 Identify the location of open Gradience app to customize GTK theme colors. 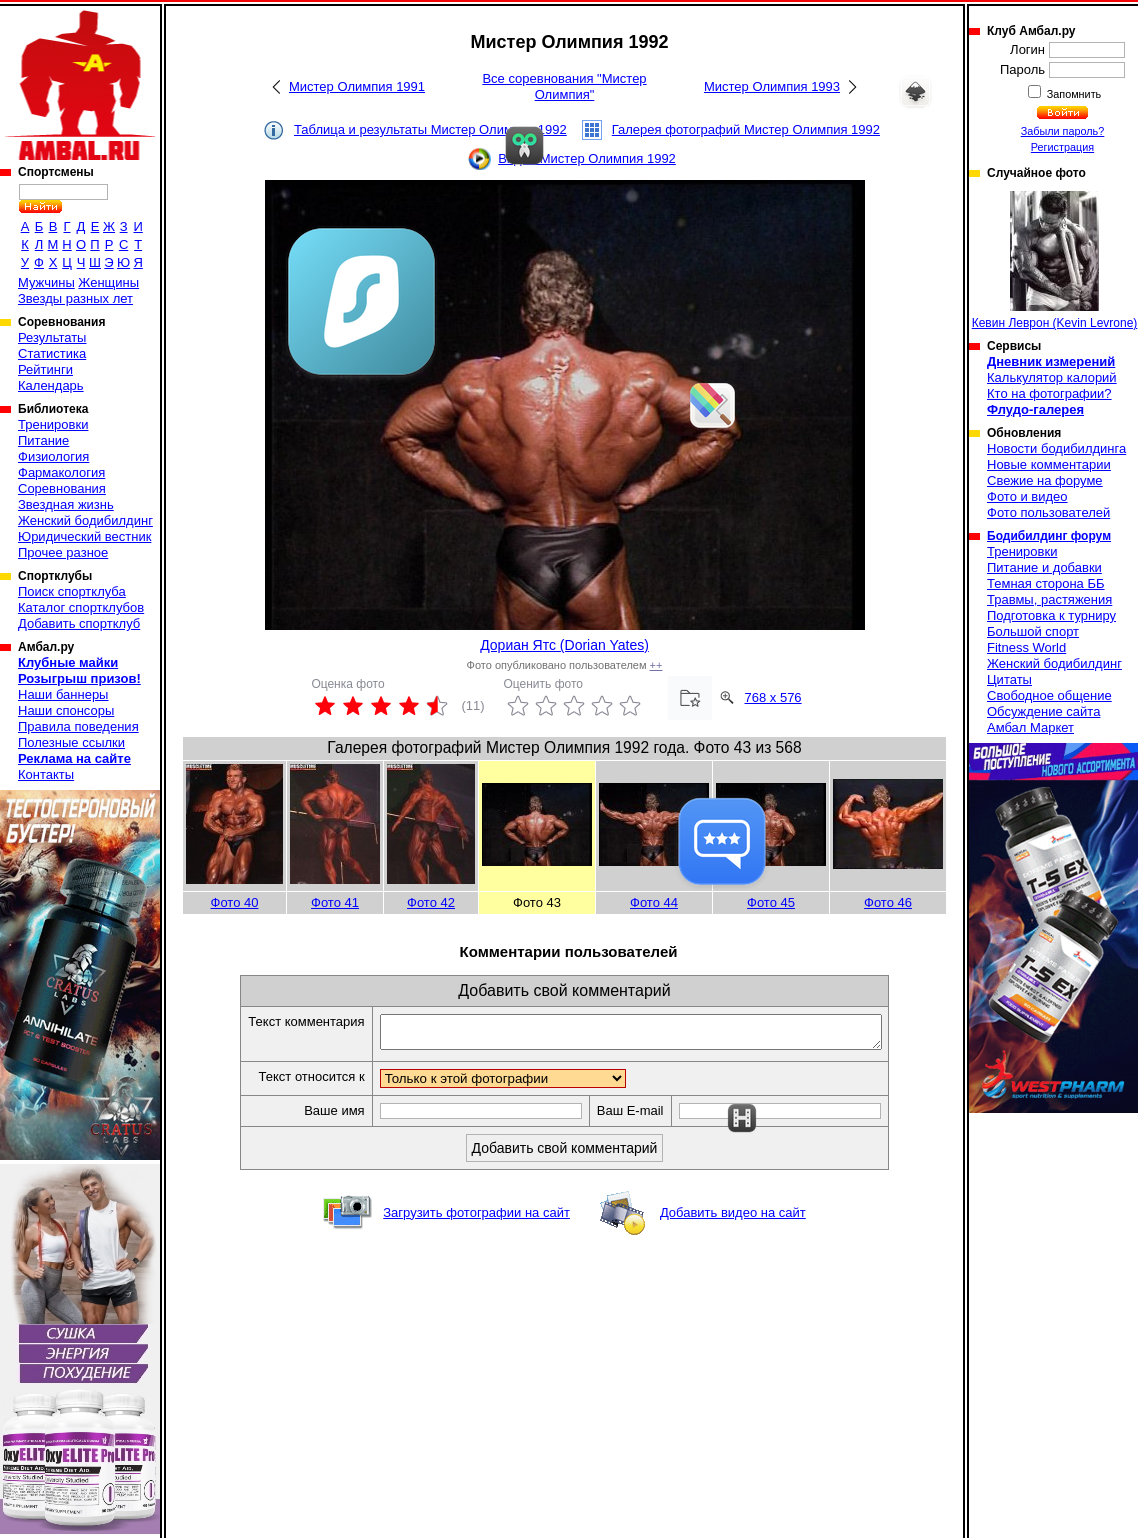
(712, 405).